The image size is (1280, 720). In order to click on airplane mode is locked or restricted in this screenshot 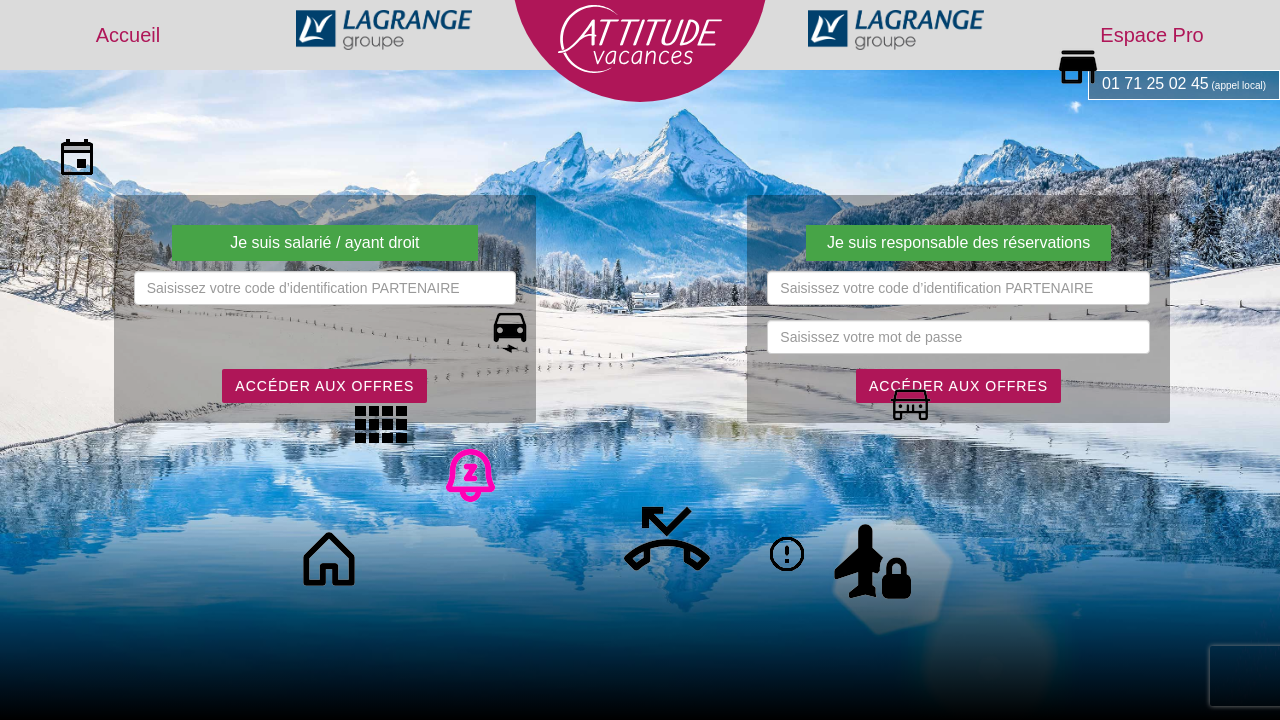, I will do `click(869, 561)`.